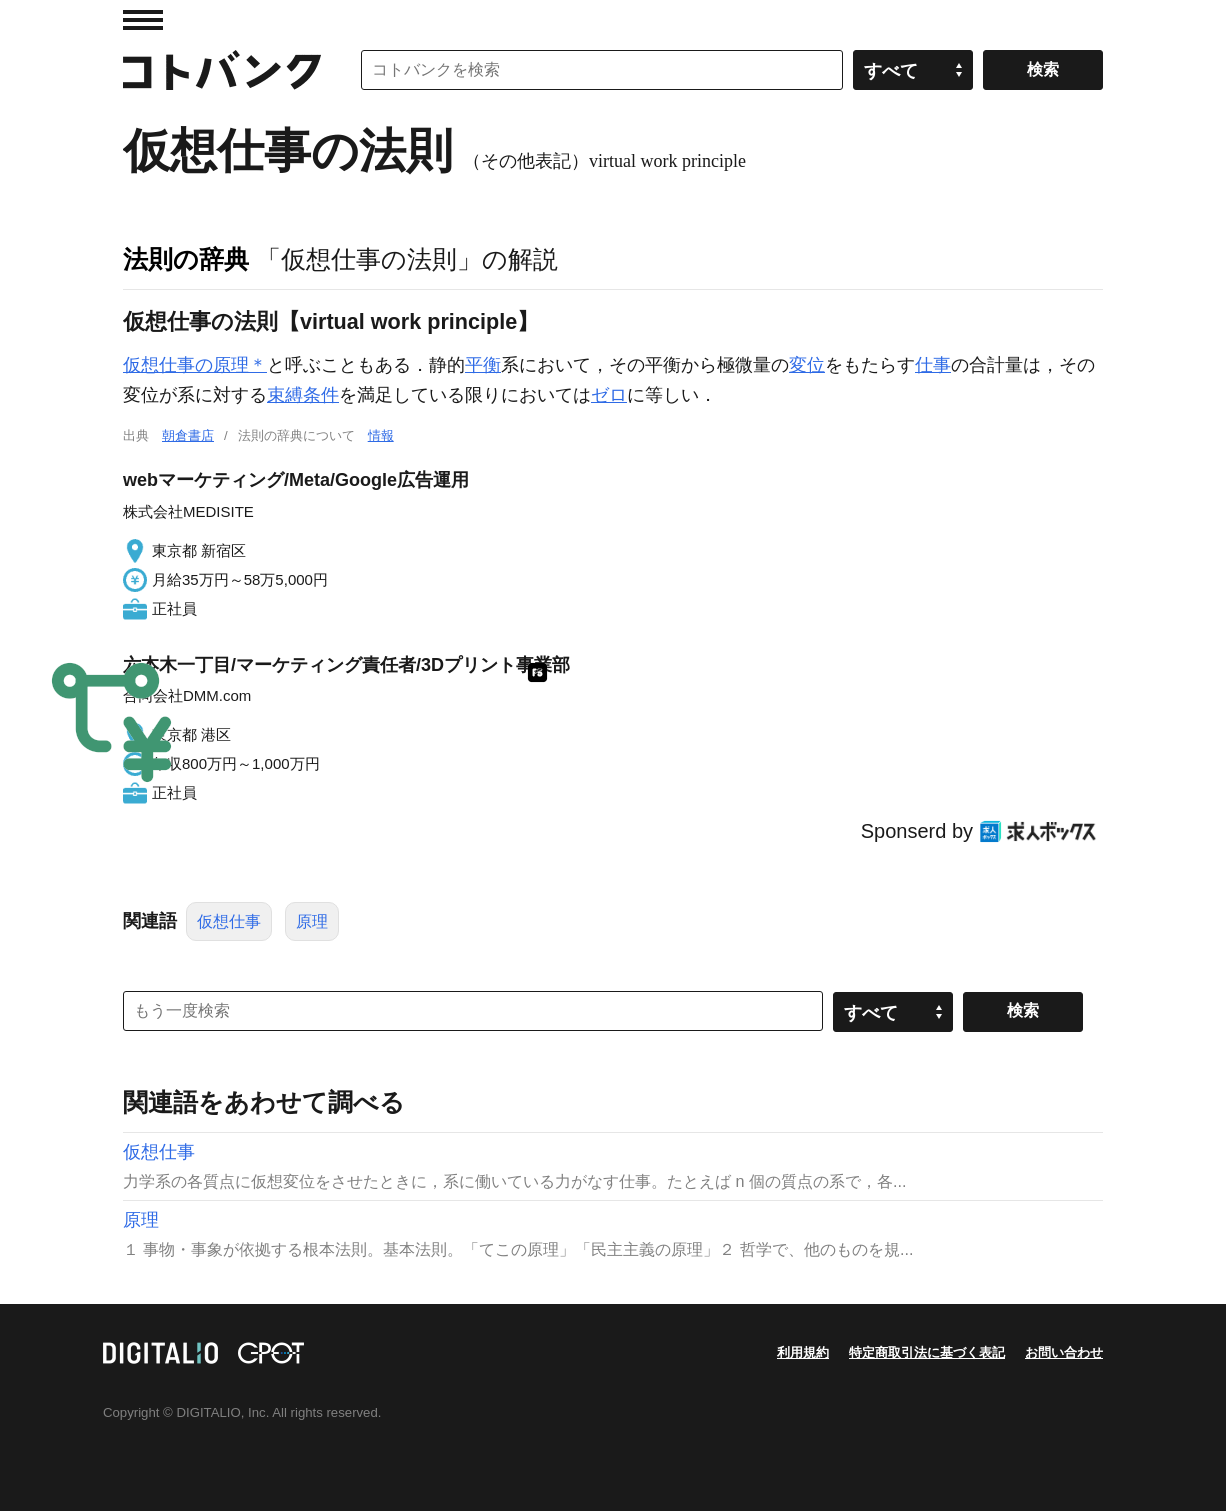 This screenshot has width=1226, height=1511. Describe the element at coordinates (537, 672) in the screenshot. I see `press F5 to refresh the page` at that location.